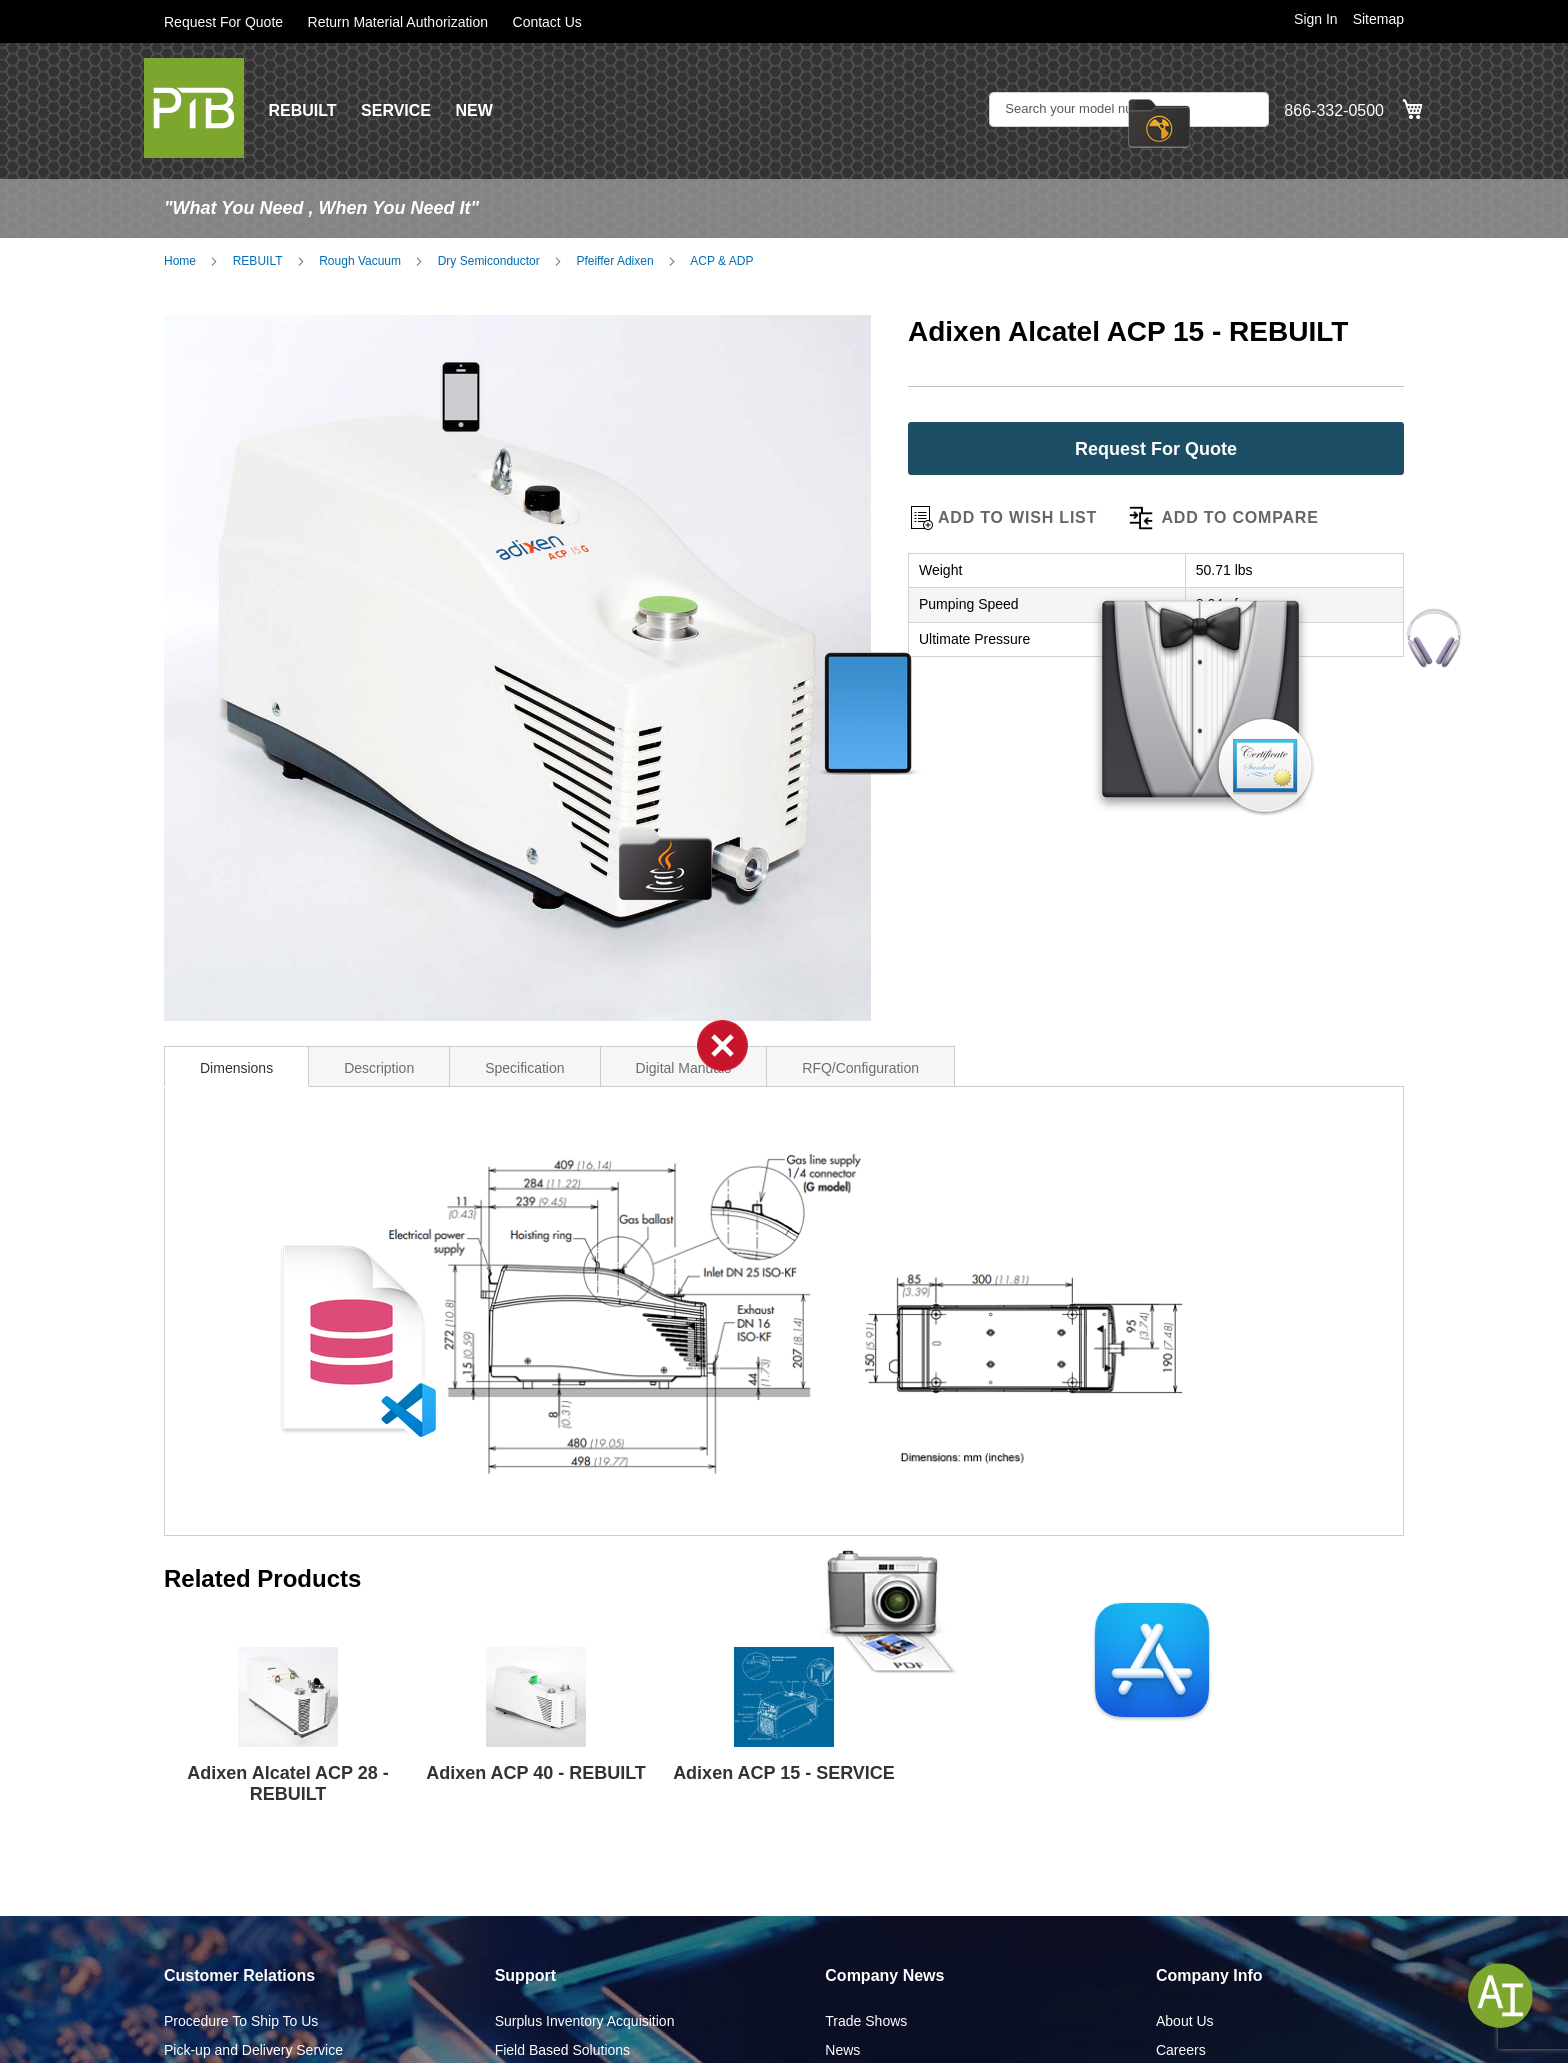 This screenshot has width=1568, height=2063. What do you see at coordinates (1200, 704) in the screenshot?
I see `manage digital certificates and security credentials` at bounding box center [1200, 704].